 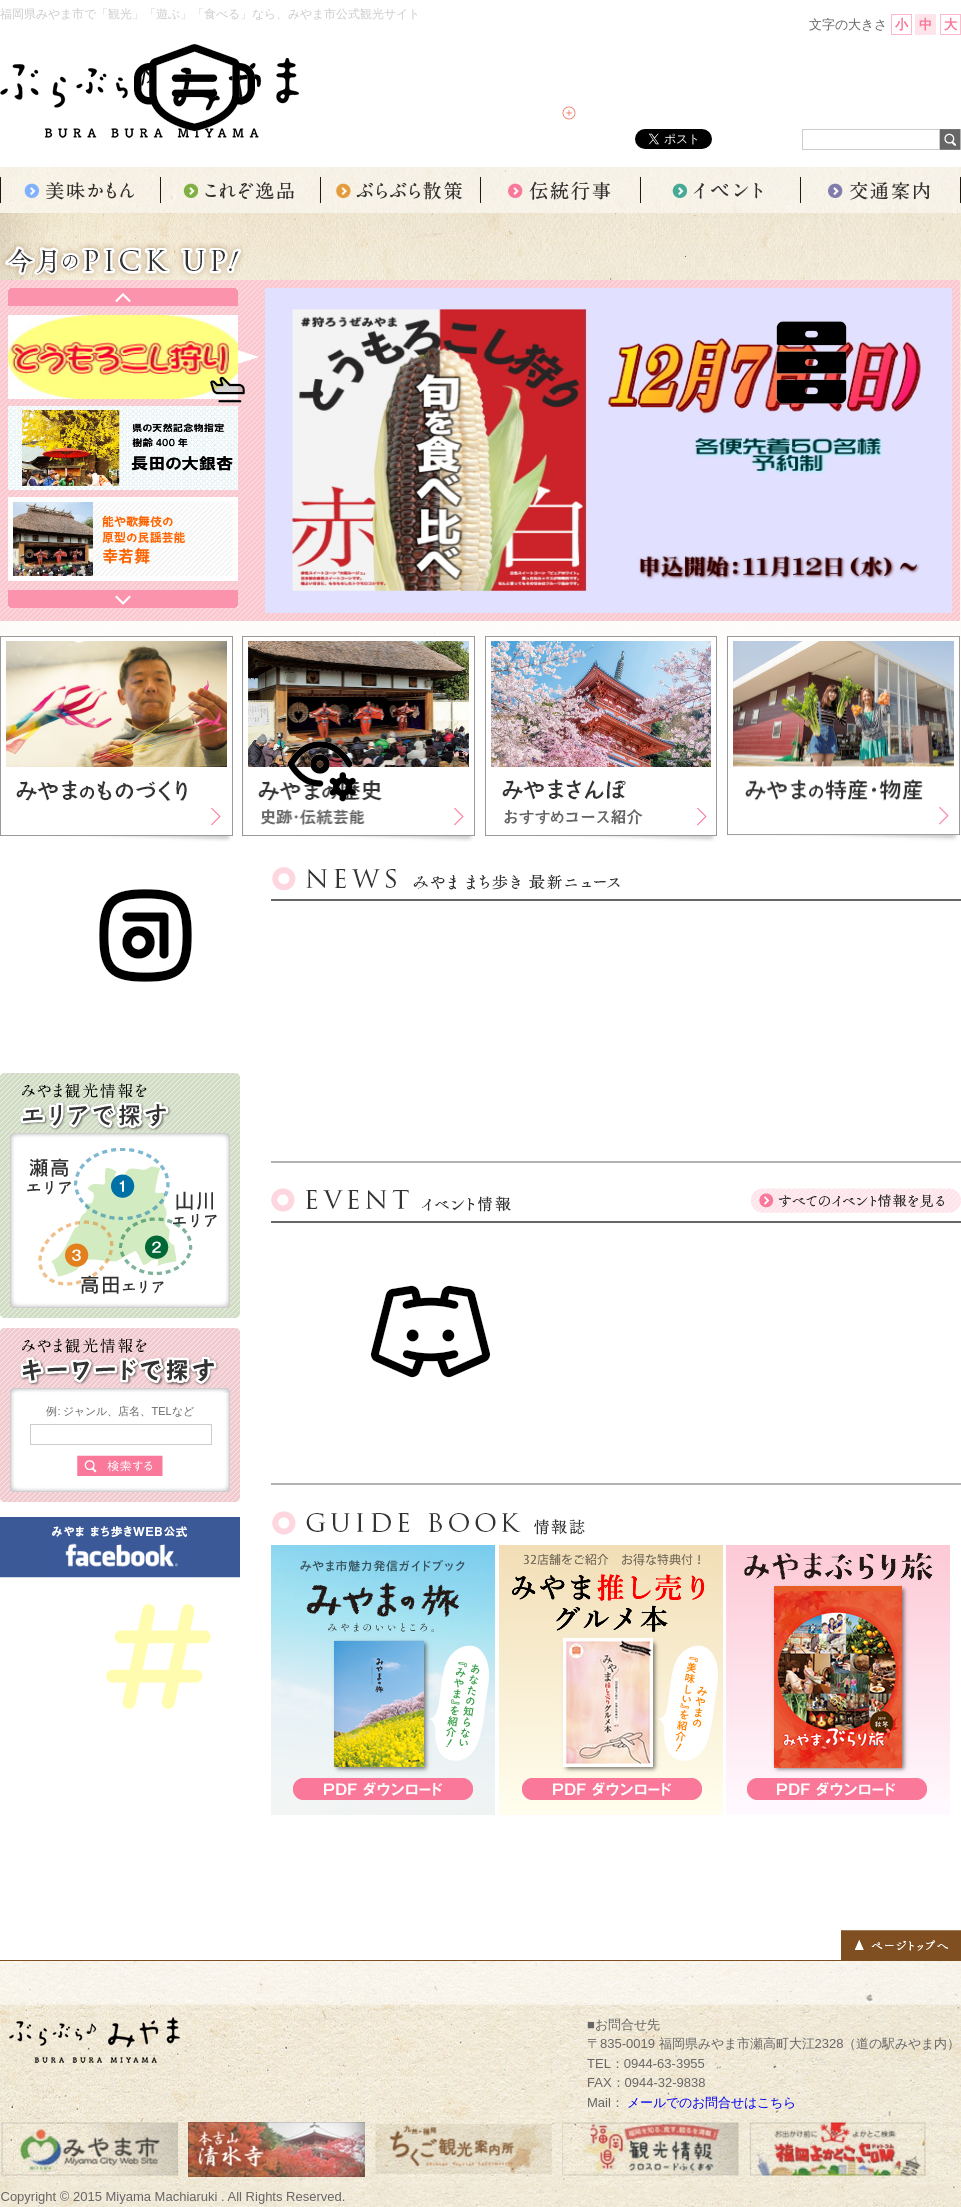 I want to click on indicates mask required area or health guidelines, so click(x=194, y=89).